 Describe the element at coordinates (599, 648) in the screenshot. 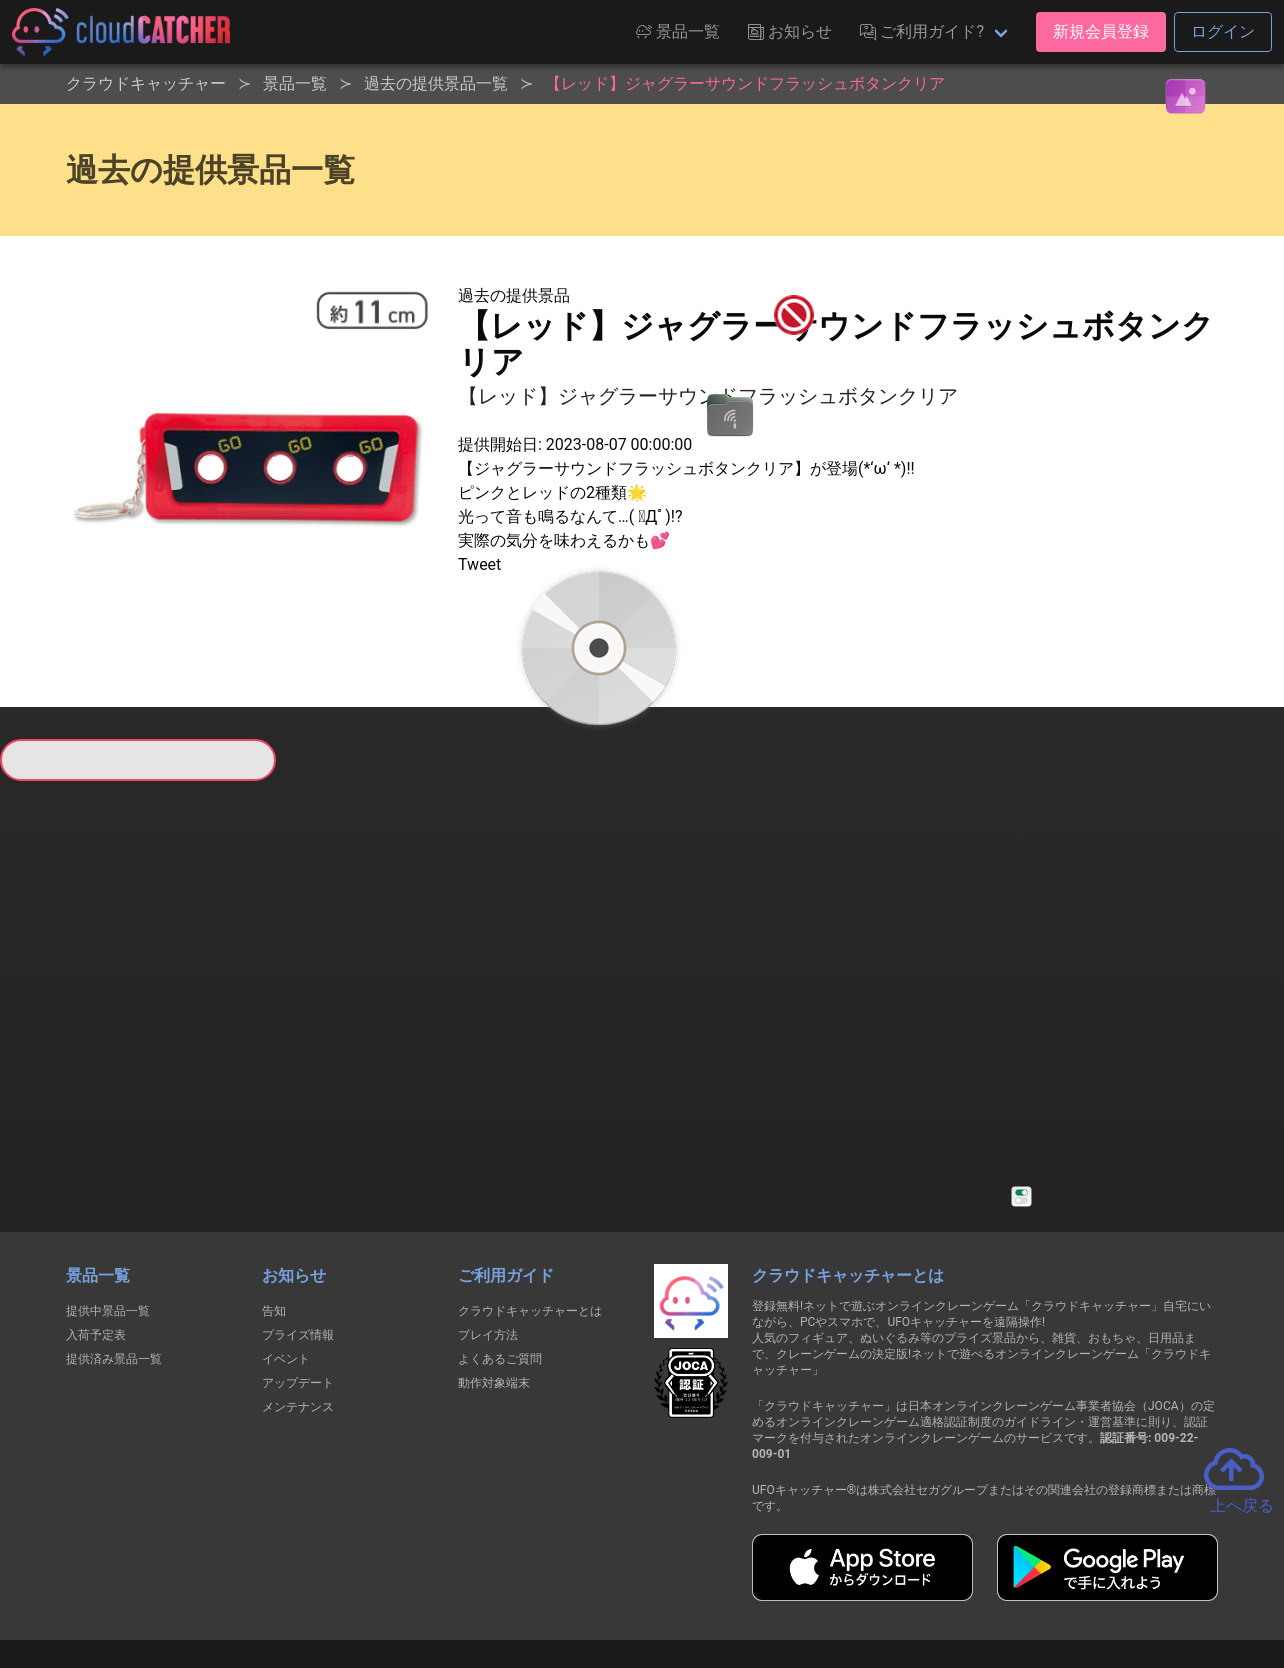

I see `indicates a CD or DVD drive` at that location.